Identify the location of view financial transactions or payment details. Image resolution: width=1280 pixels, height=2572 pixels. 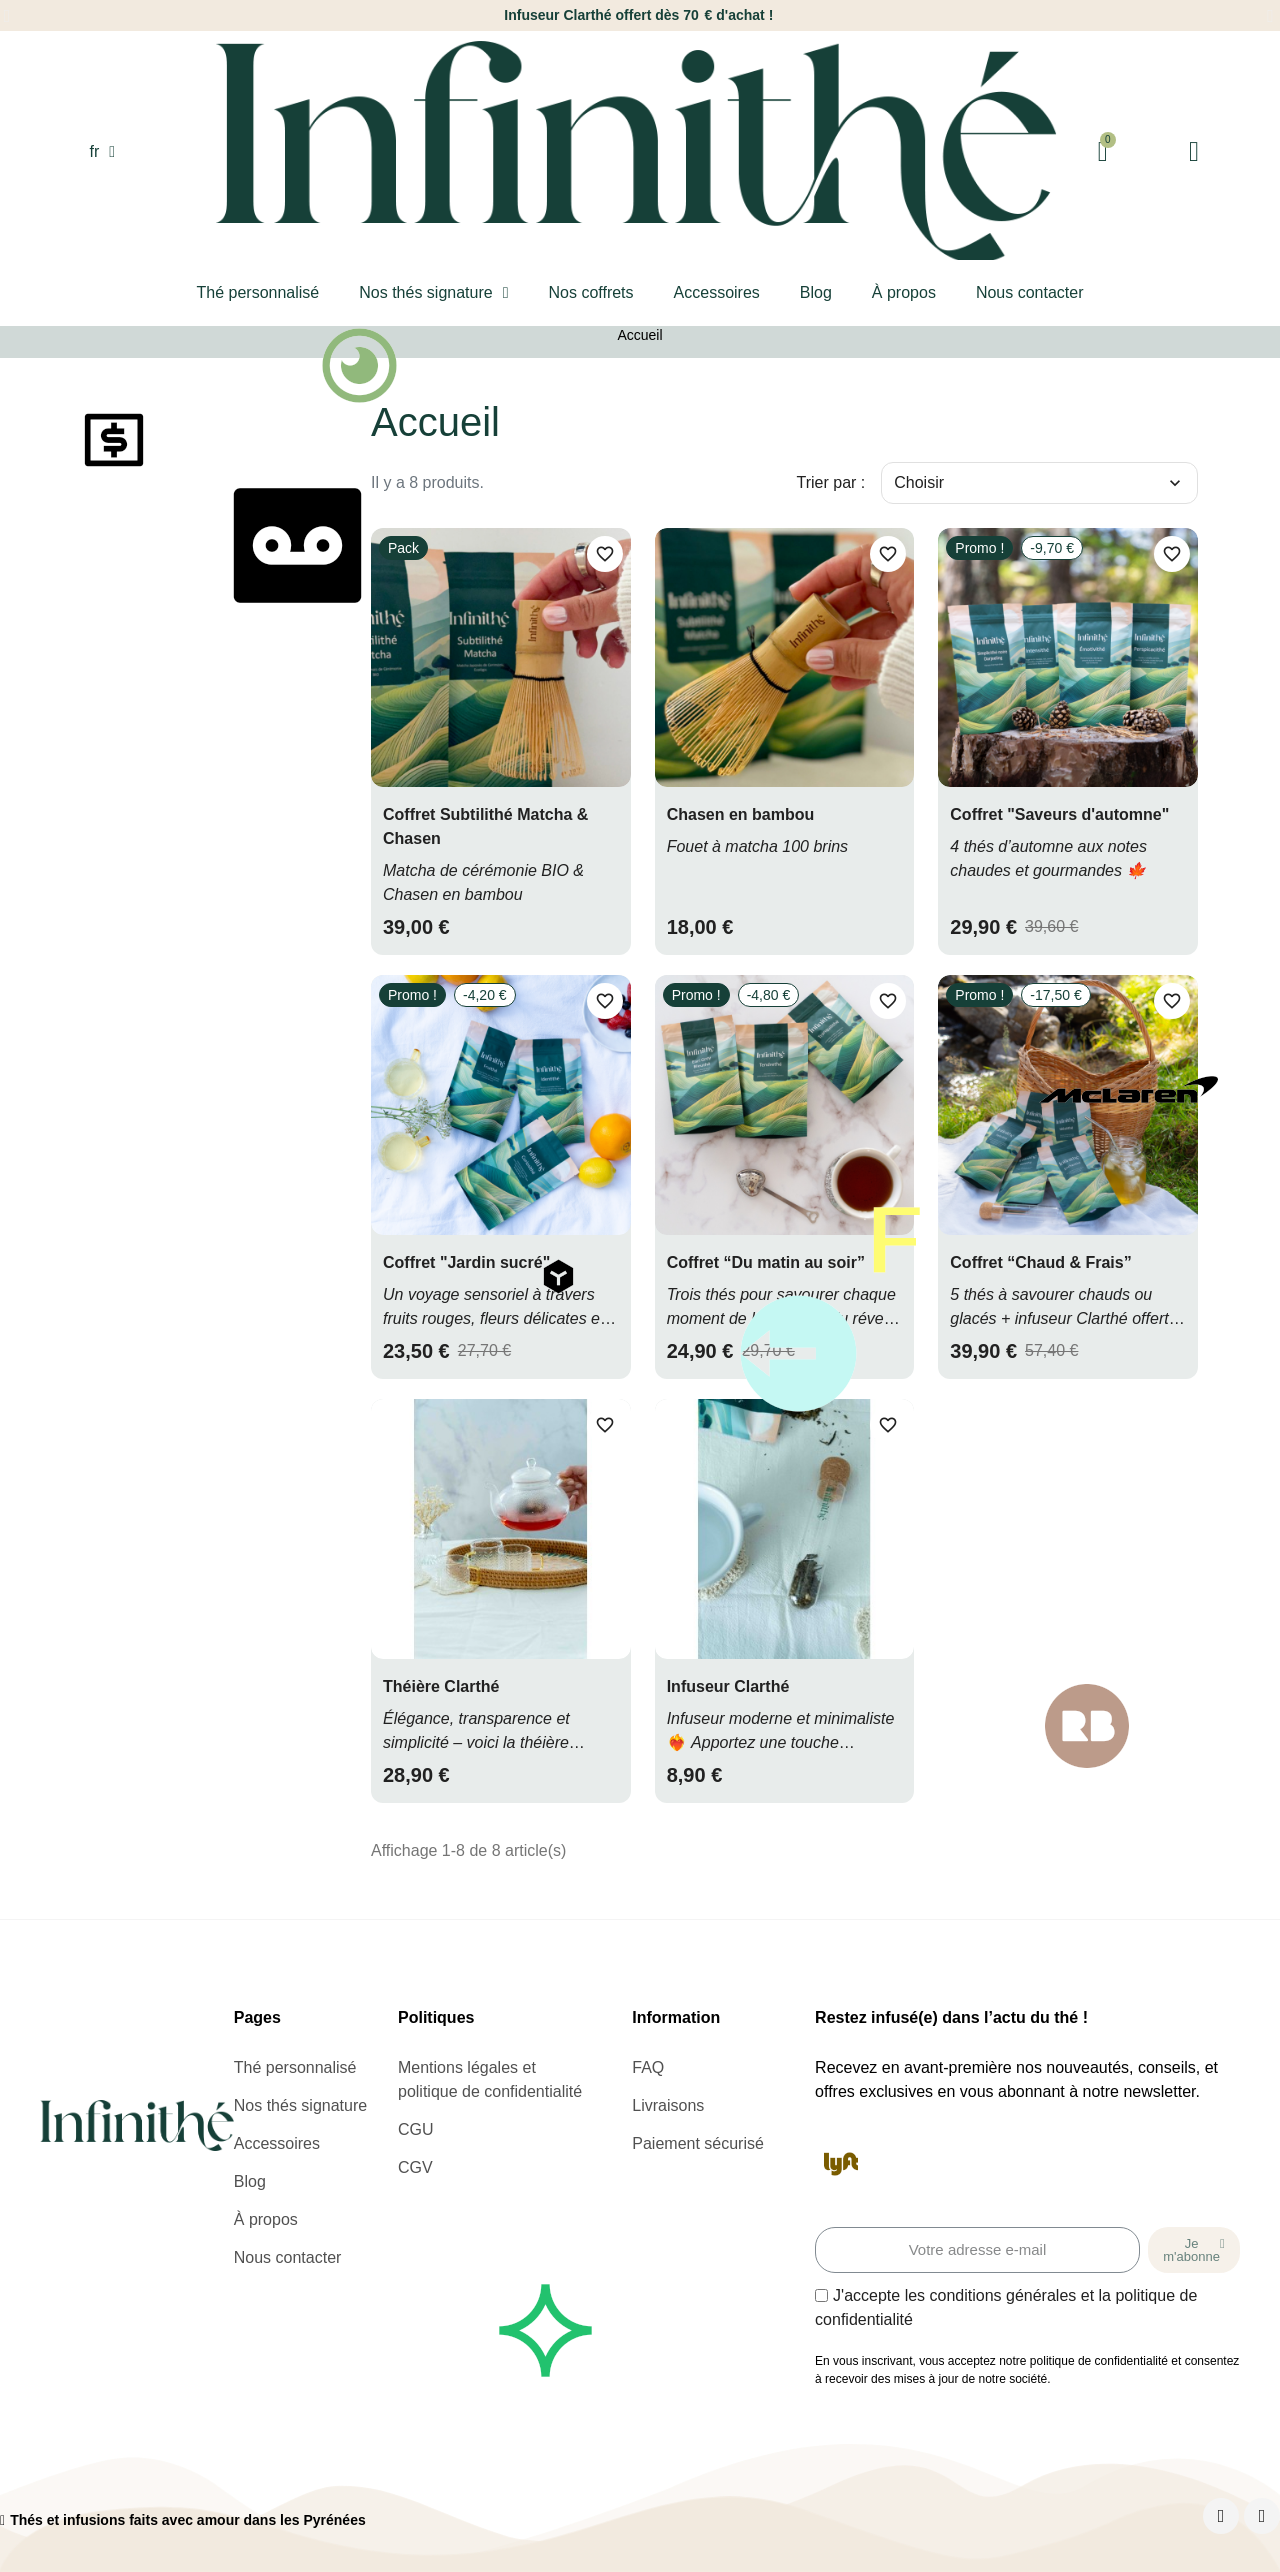
(114, 440).